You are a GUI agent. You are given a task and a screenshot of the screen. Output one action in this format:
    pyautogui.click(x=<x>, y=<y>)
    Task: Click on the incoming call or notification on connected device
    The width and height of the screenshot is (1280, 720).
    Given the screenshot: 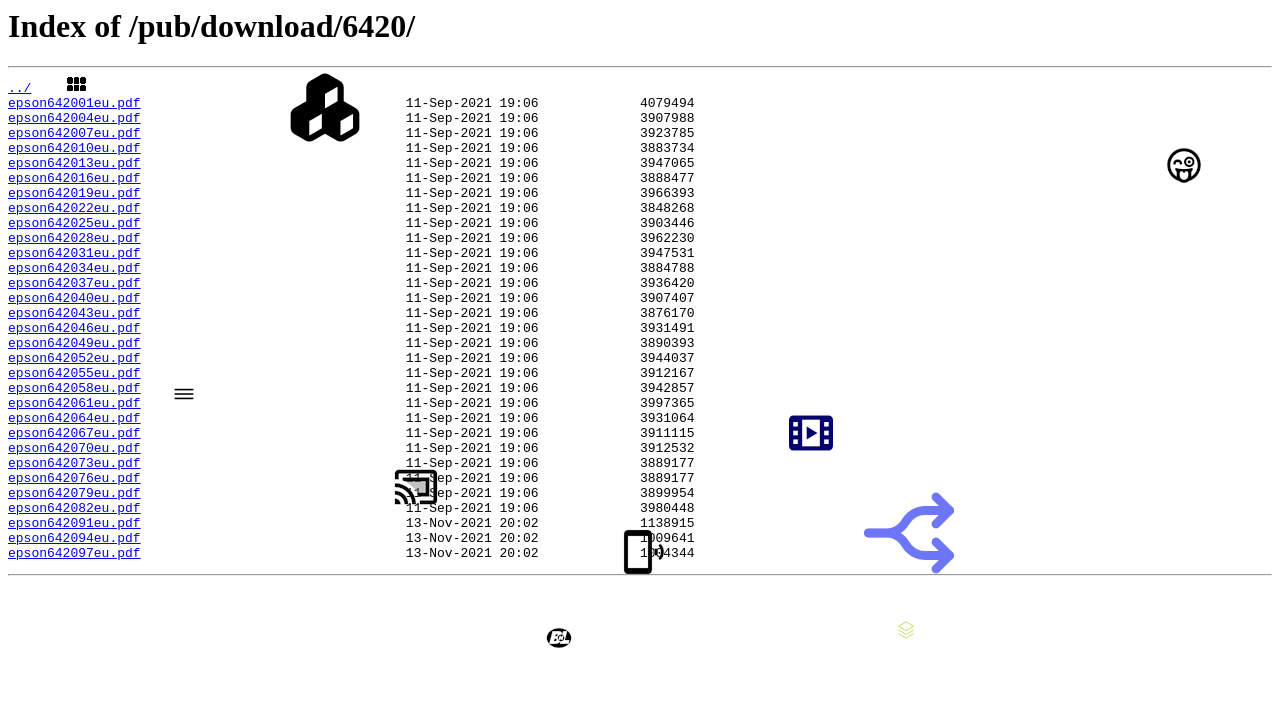 What is the action you would take?
    pyautogui.click(x=644, y=552)
    